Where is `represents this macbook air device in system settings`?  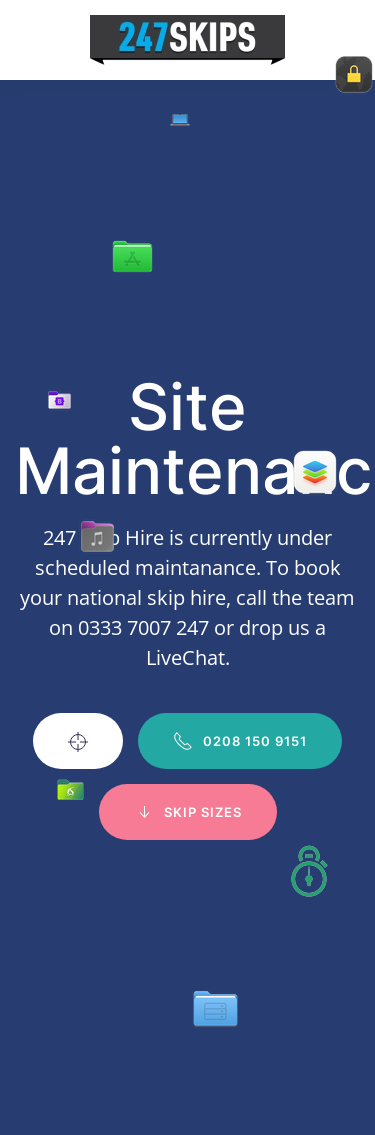 represents this macbook air device in system settings is located at coordinates (180, 118).